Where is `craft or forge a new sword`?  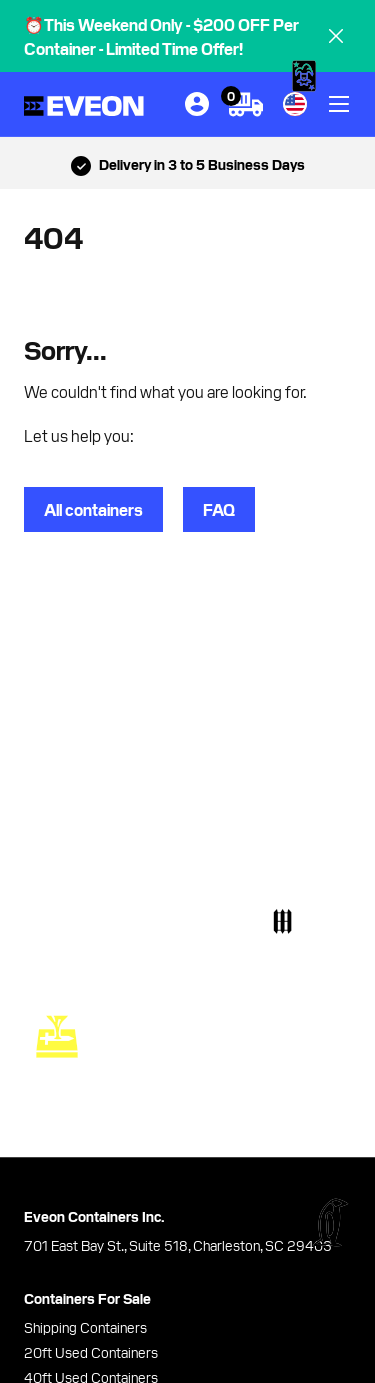
craft or forge a new sword is located at coordinates (57, 1037).